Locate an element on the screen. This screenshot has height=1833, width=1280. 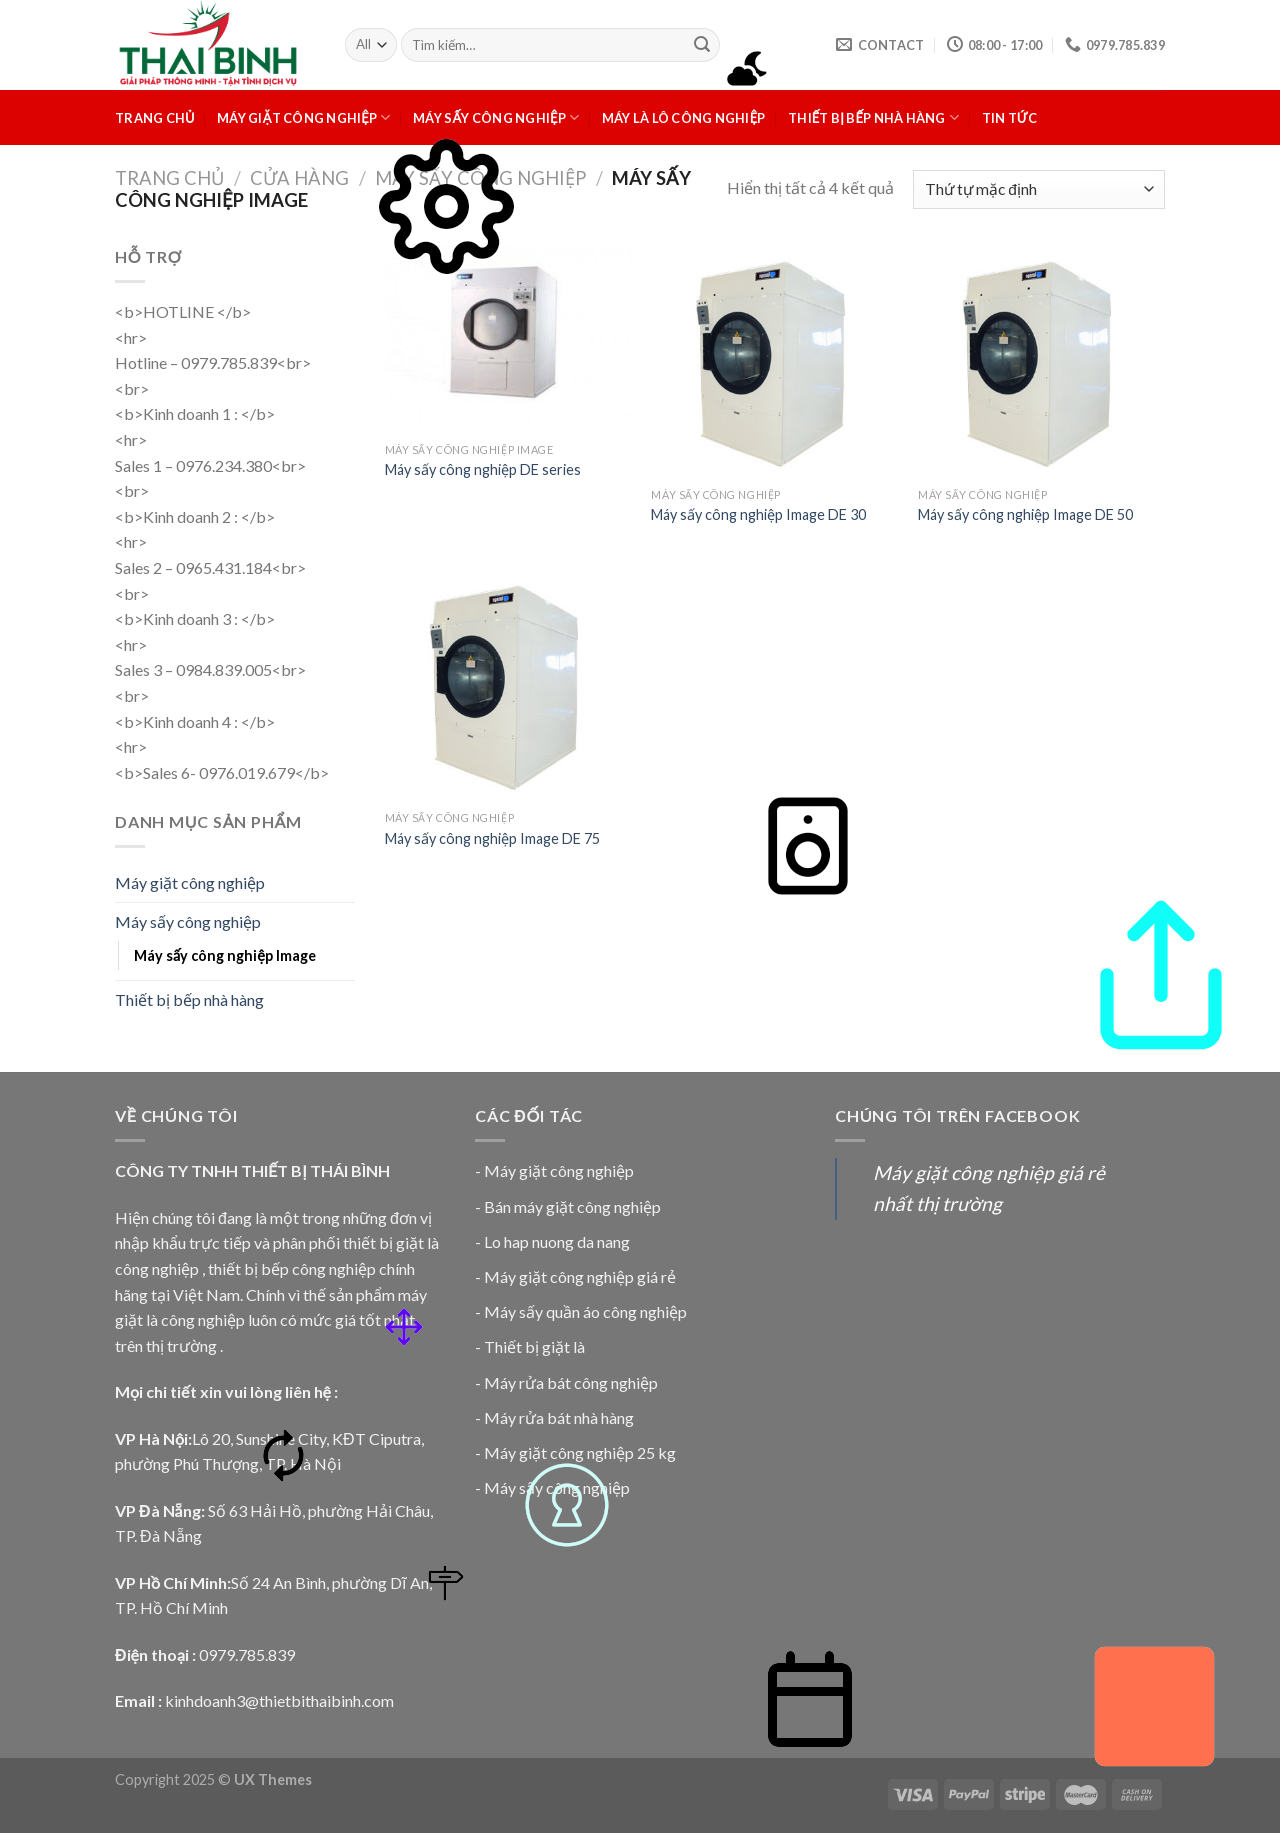
adjust speaker or audio output settings is located at coordinates (808, 846).